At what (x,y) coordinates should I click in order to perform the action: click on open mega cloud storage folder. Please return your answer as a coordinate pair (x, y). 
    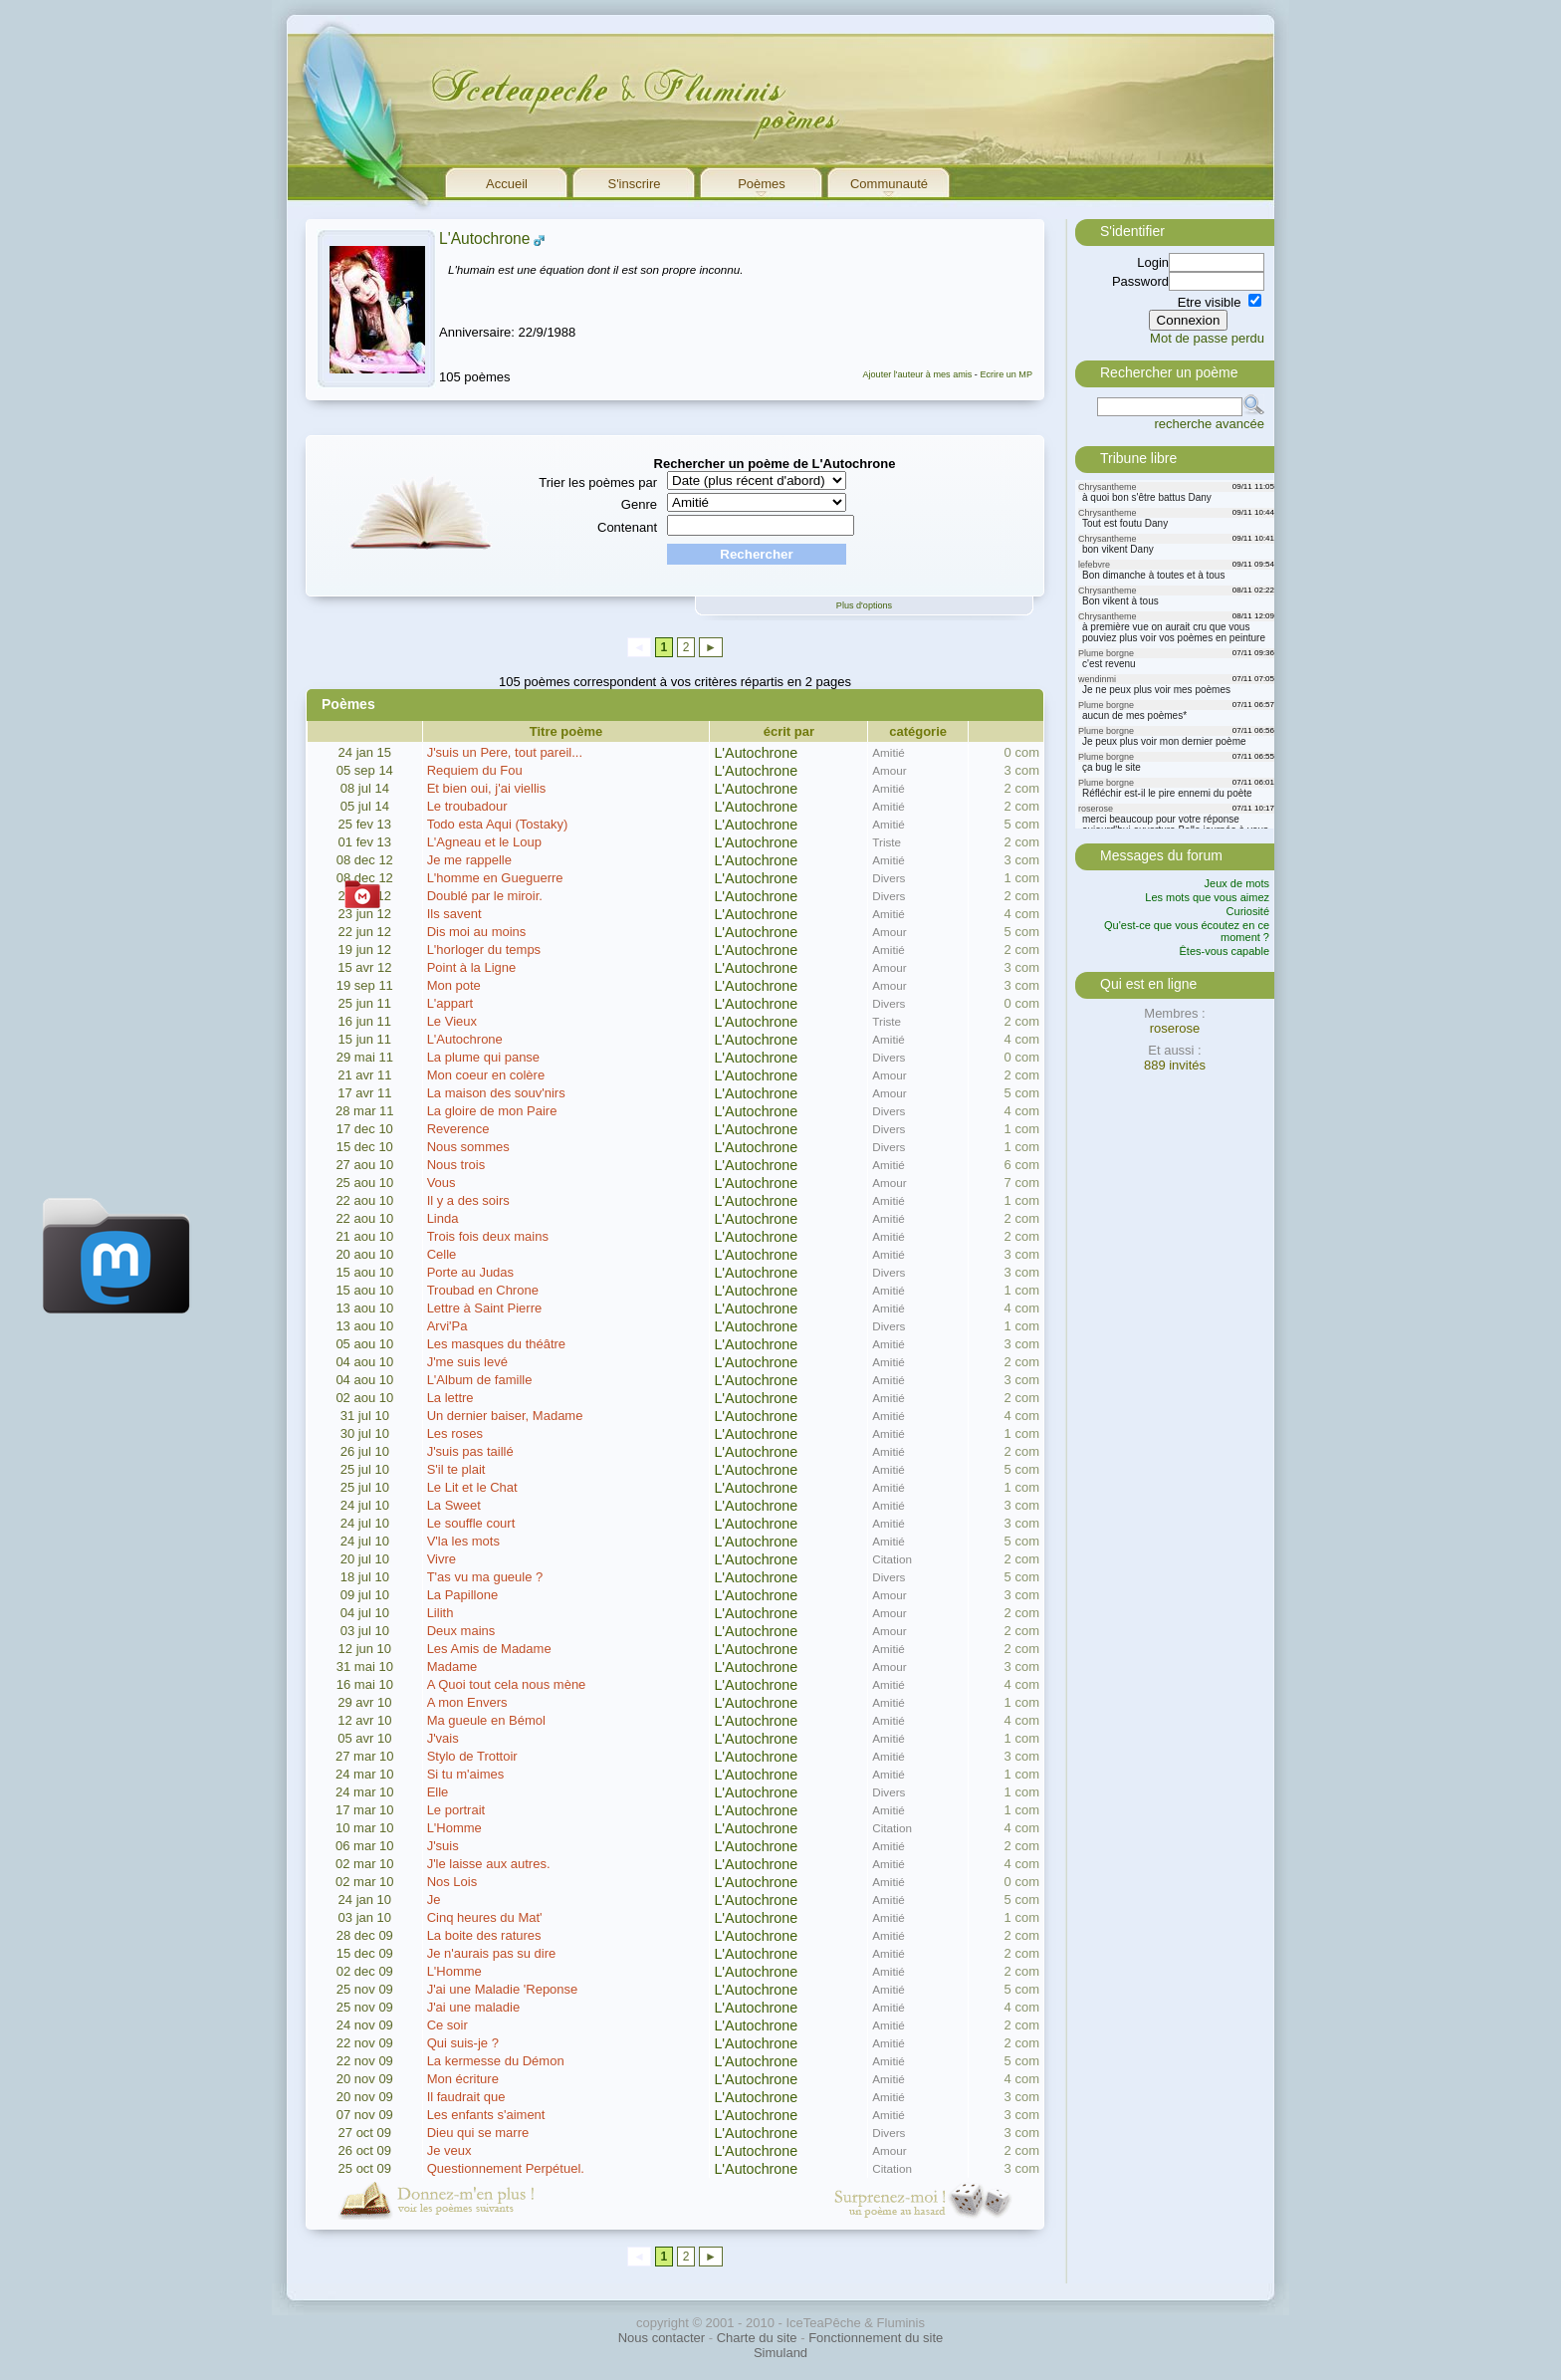
    Looking at the image, I should click on (362, 895).